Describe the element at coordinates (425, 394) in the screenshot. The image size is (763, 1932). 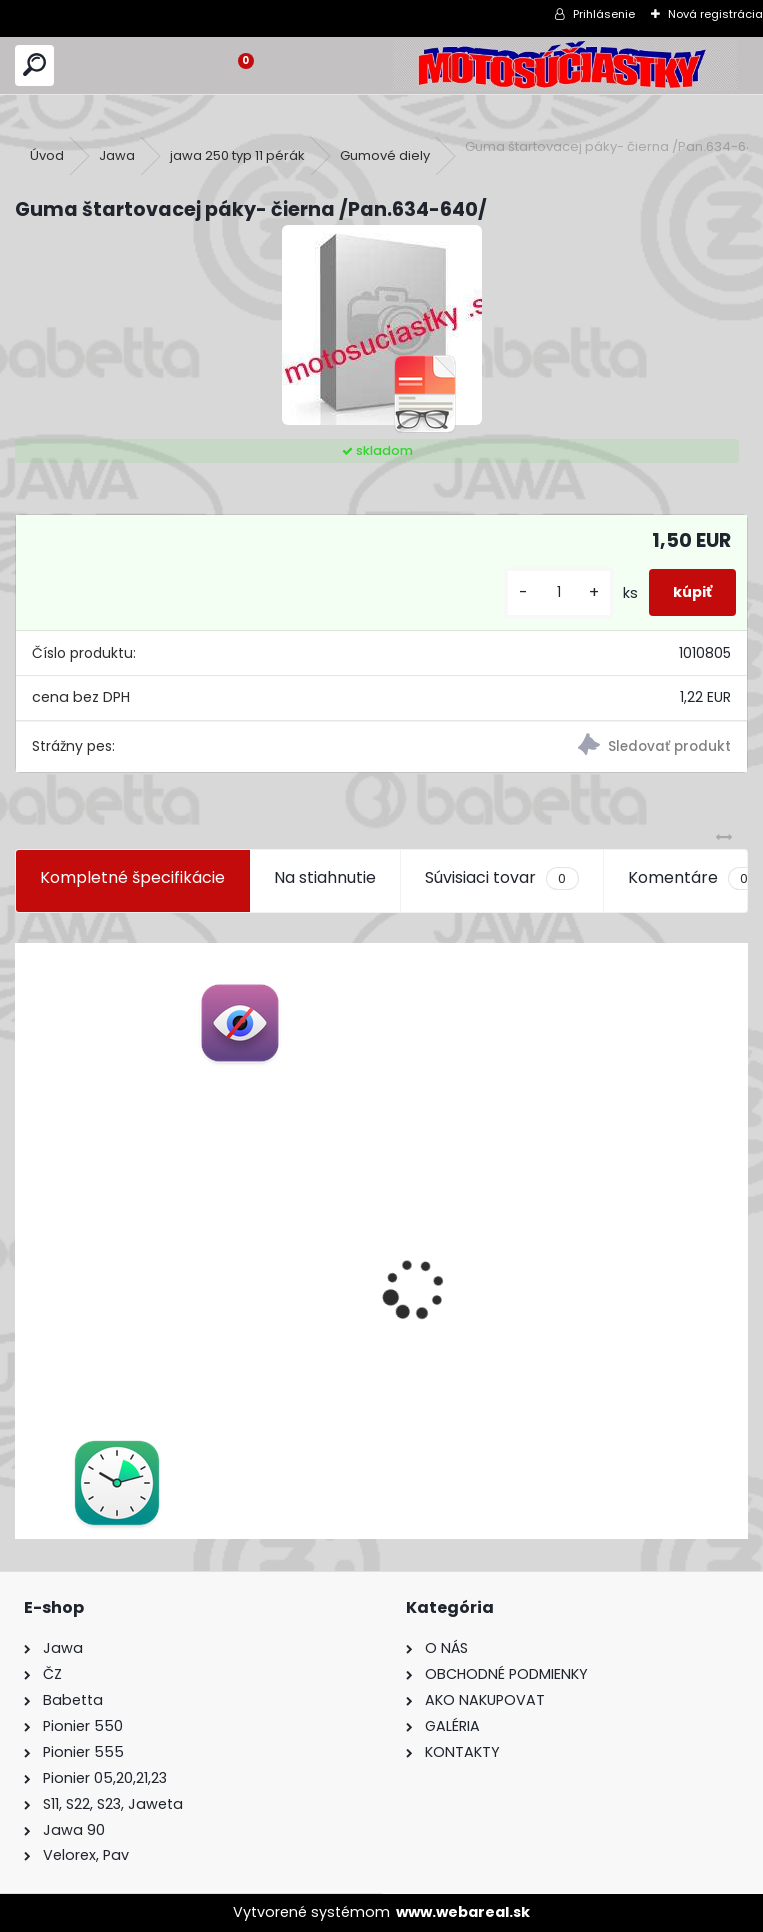
I see `open the papers document reader app` at that location.